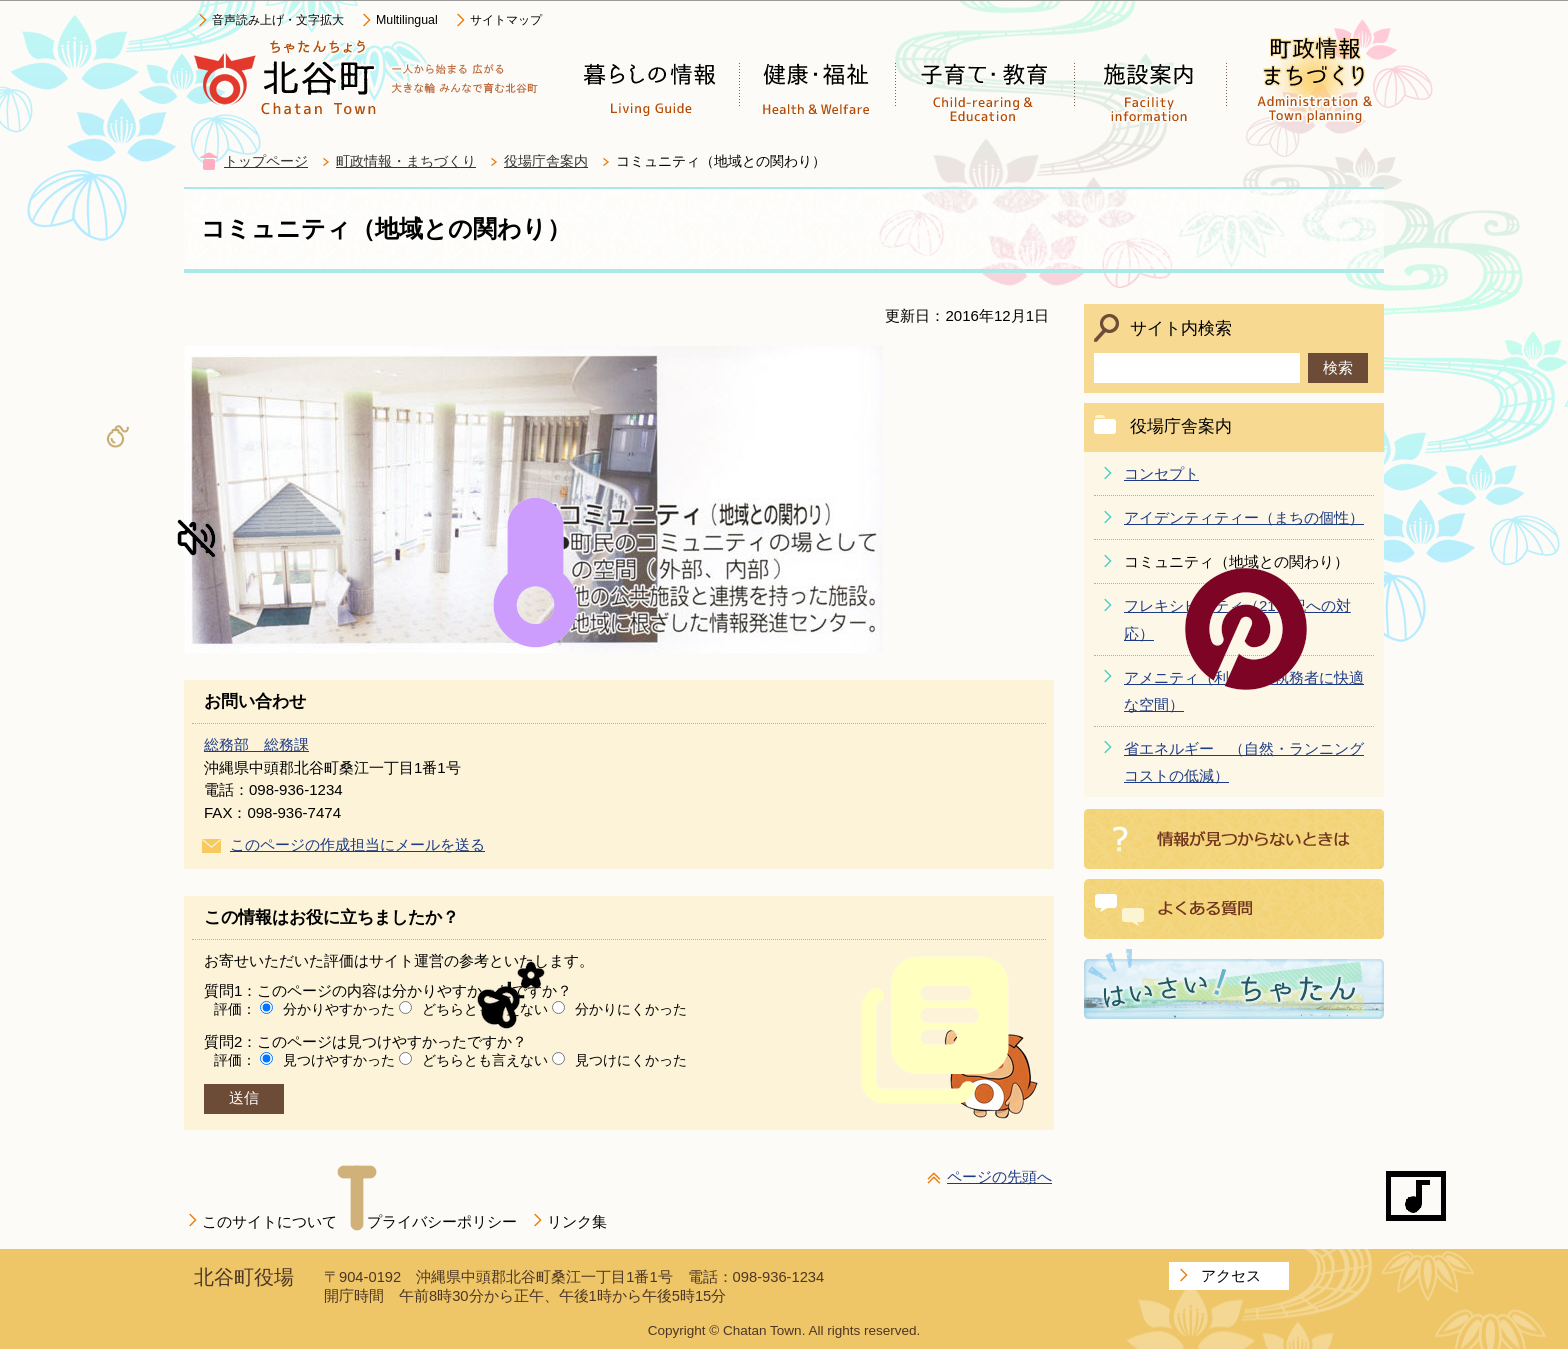  Describe the element at coordinates (1416, 1196) in the screenshot. I see `play or browse music videos` at that location.